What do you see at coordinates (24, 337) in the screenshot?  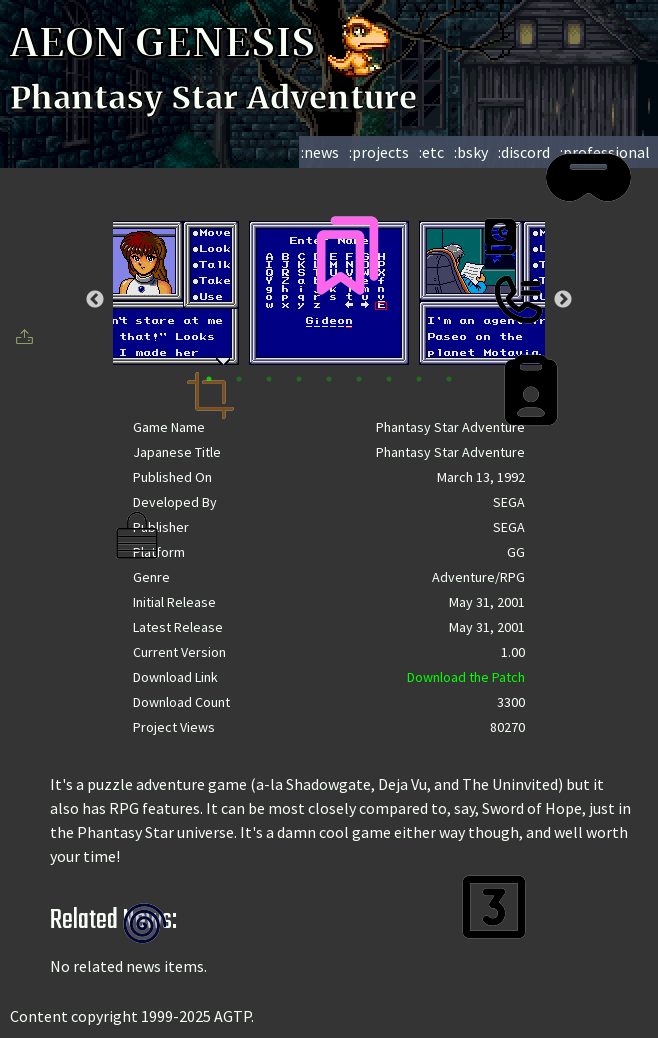 I see `upload a file or document` at bounding box center [24, 337].